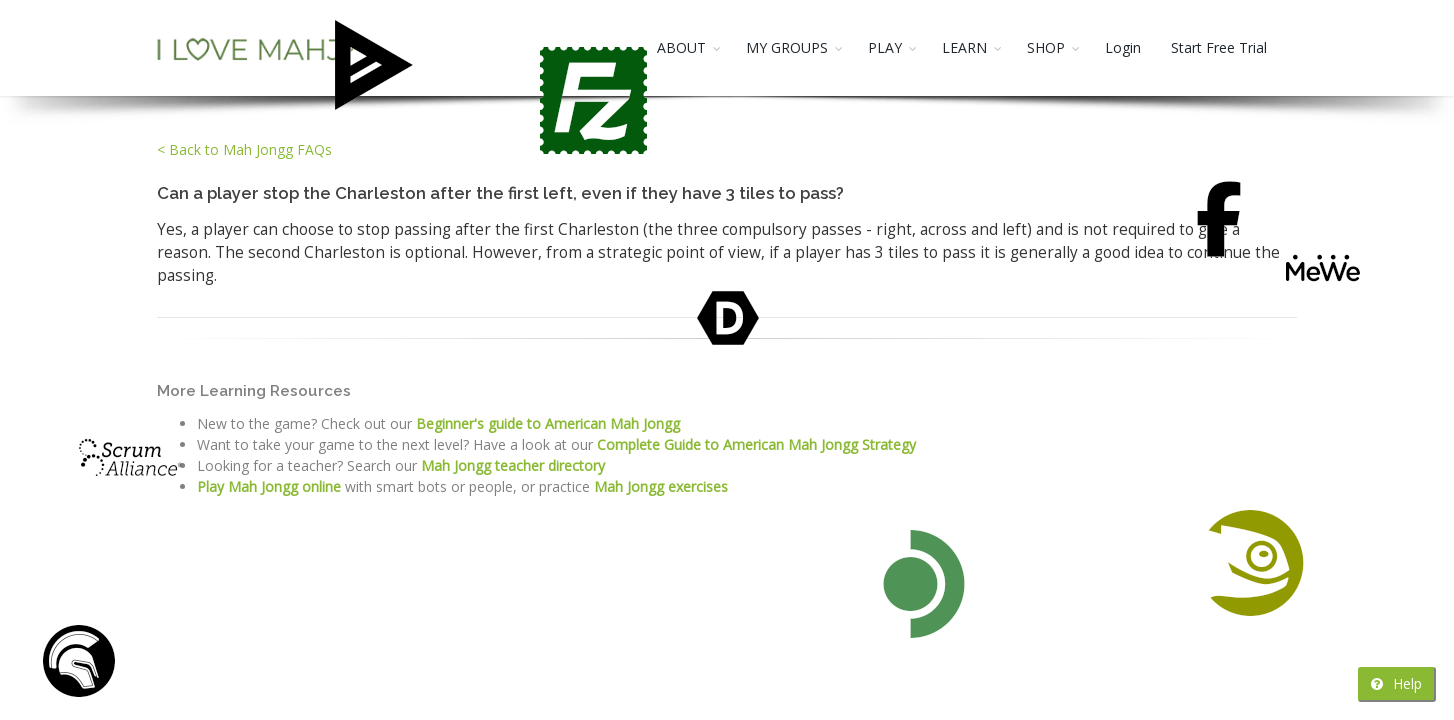  I want to click on indicates delphi programming environment or IDE, so click(79, 661).